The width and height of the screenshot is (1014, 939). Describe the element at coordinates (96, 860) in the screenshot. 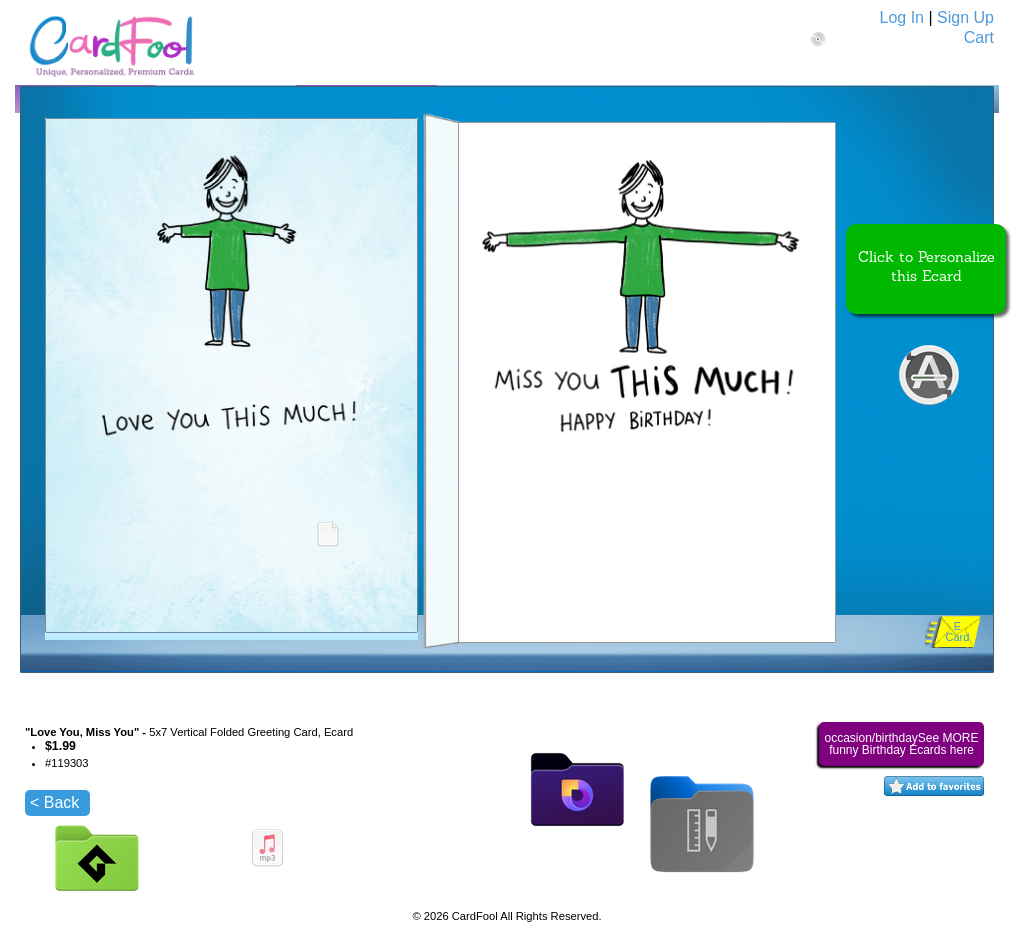

I see `open game maker studio project folder` at that location.